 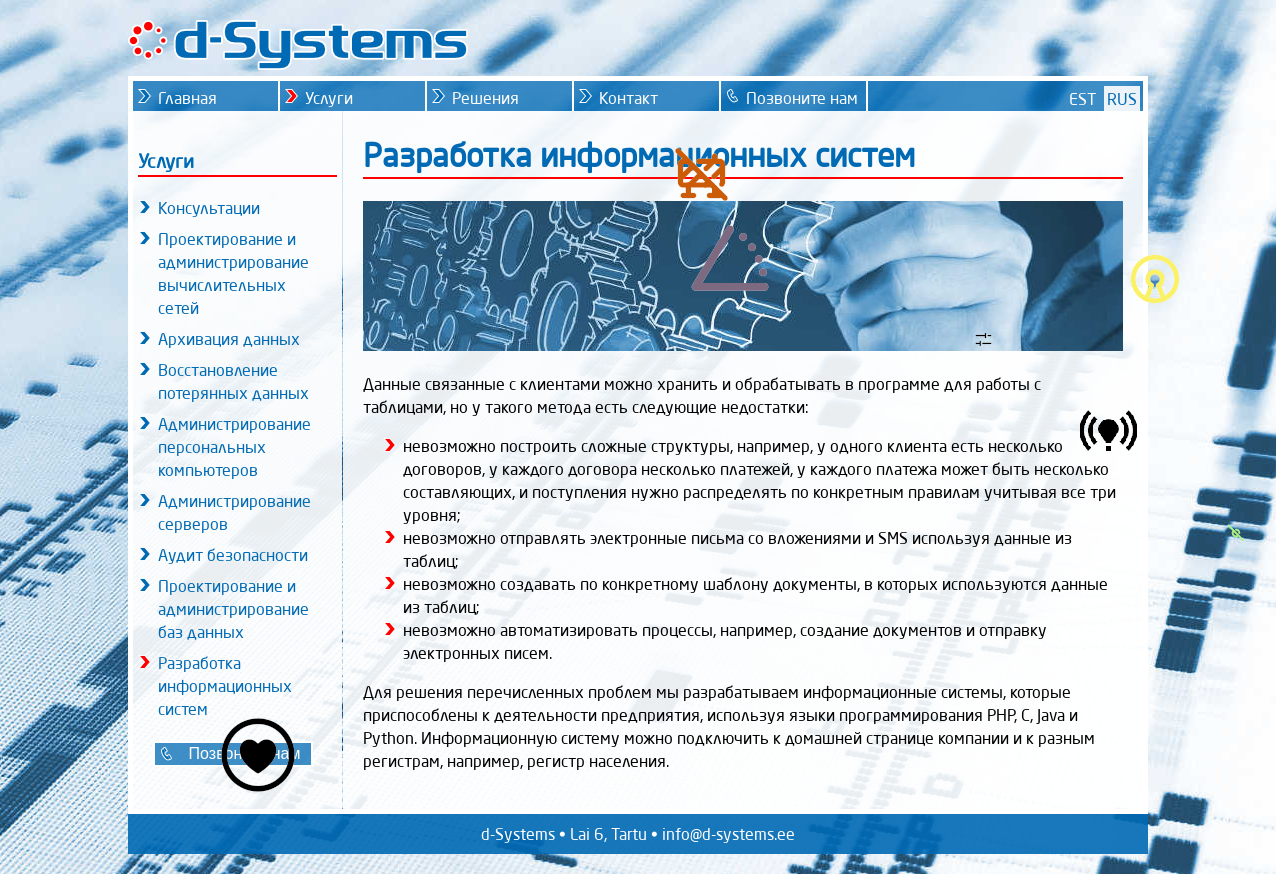 What do you see at coordinates (983, 339) in the screenshot?
I see `adjust settings or preferences` at bounding box center [983, 339].